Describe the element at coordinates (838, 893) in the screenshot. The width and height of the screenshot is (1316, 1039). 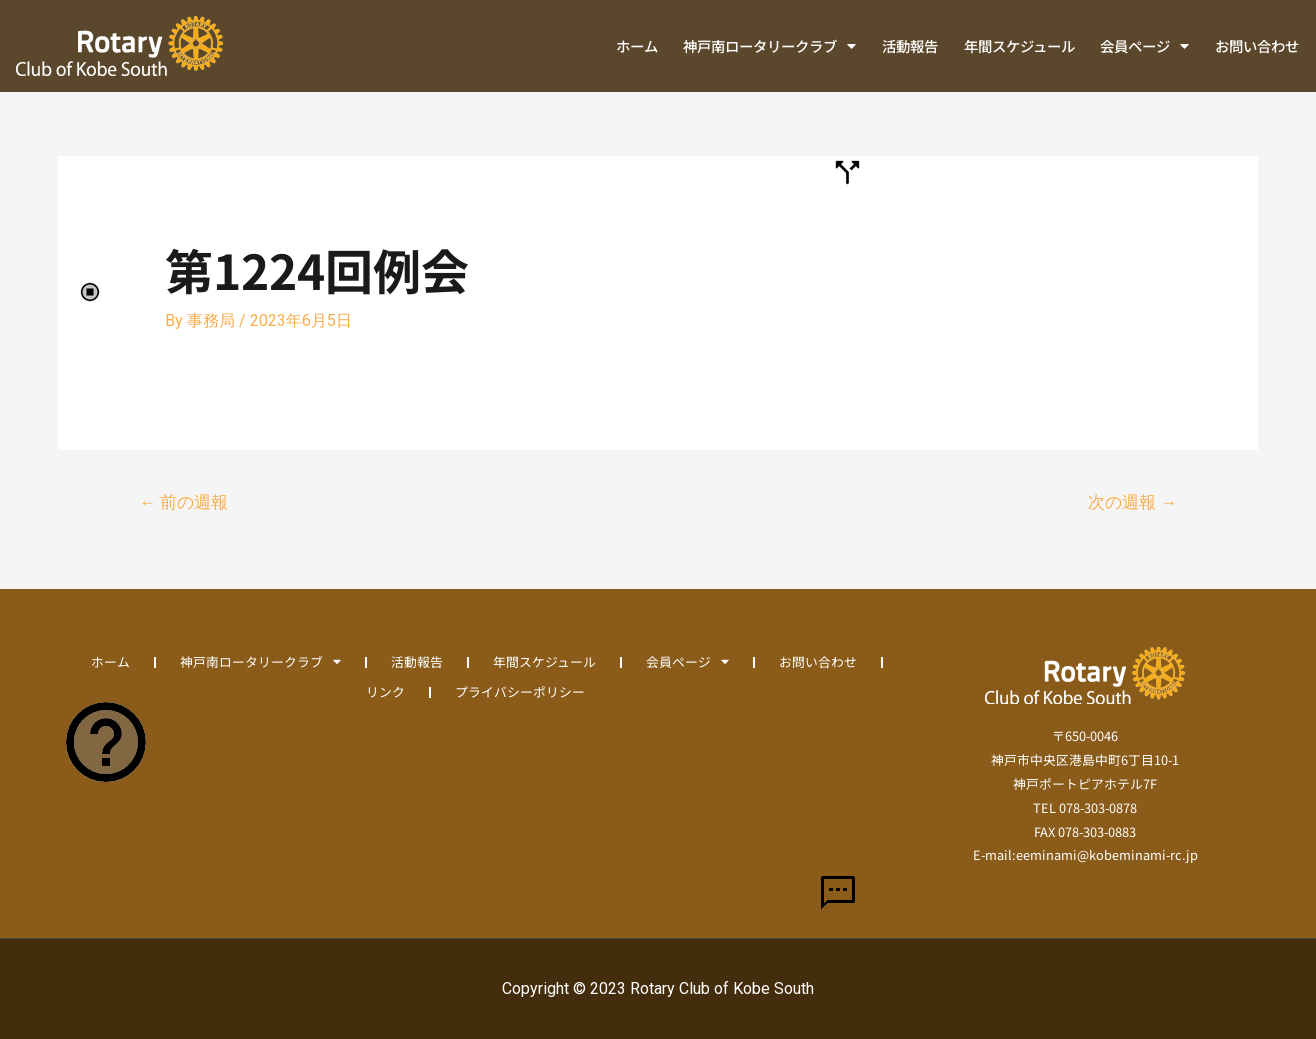
I see `open text messaging app` at that location.